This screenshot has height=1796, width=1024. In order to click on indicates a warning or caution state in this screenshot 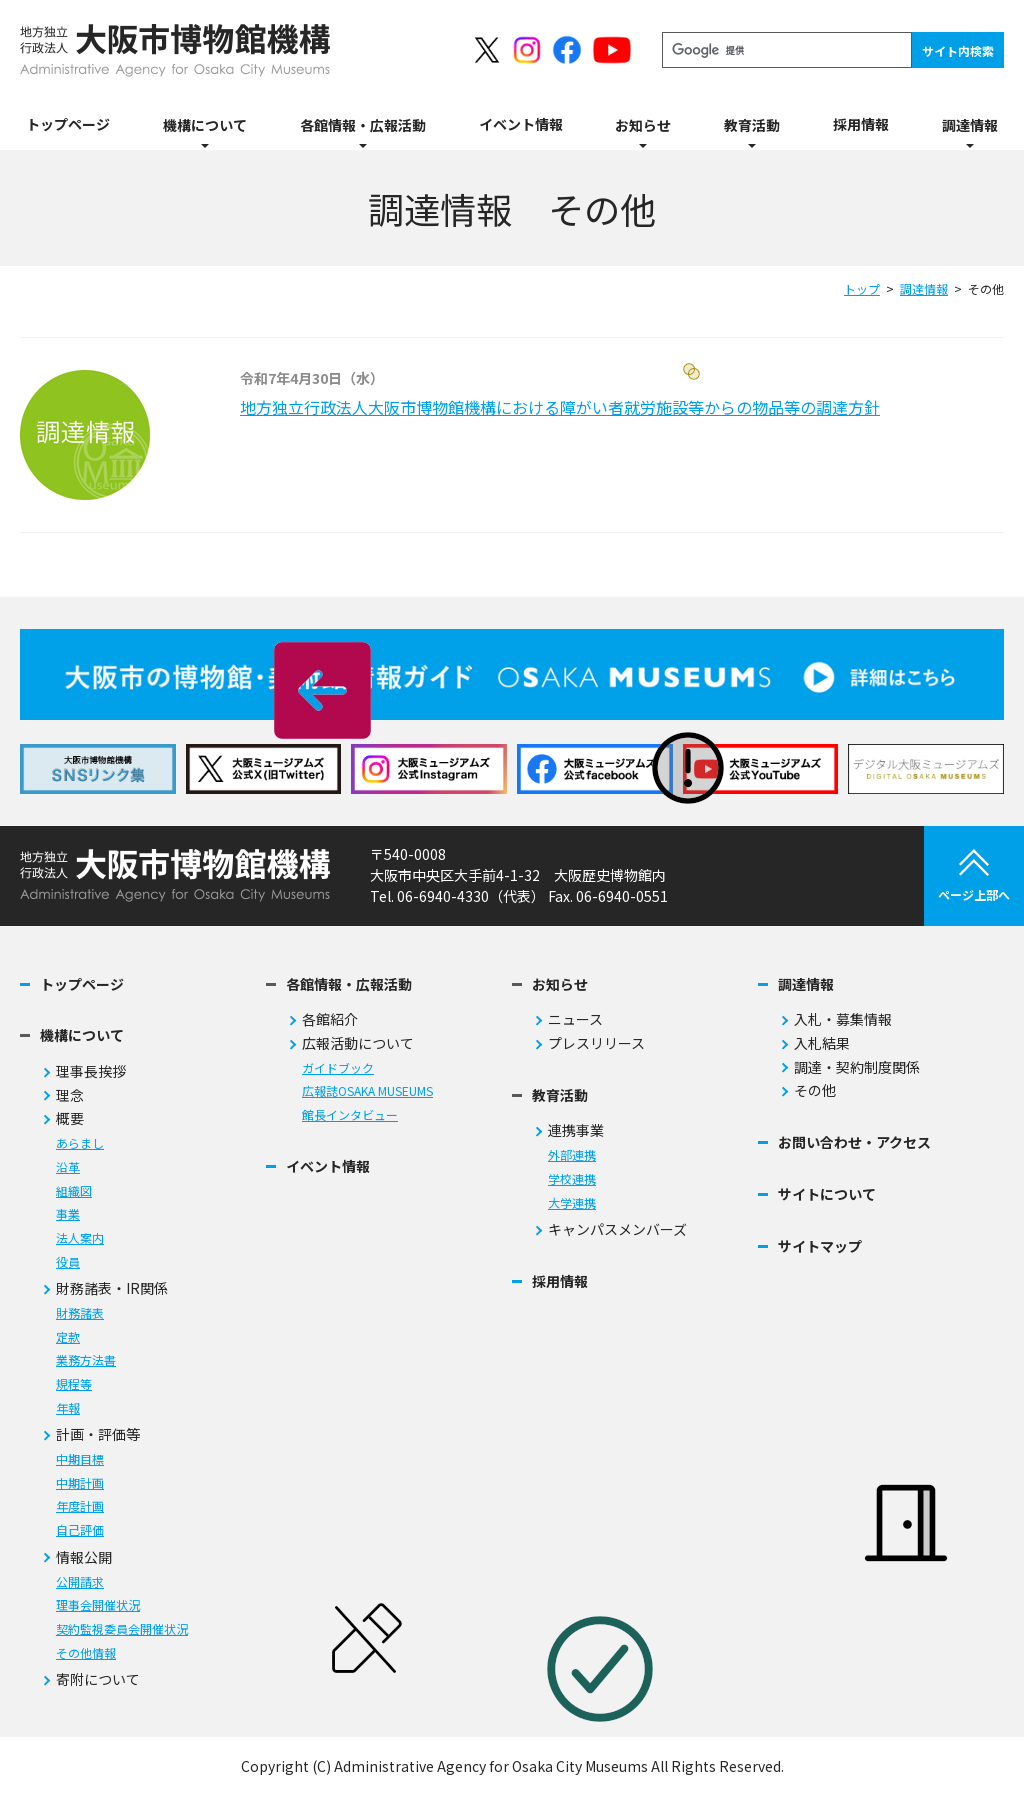, I will do `click(688, 768)`.